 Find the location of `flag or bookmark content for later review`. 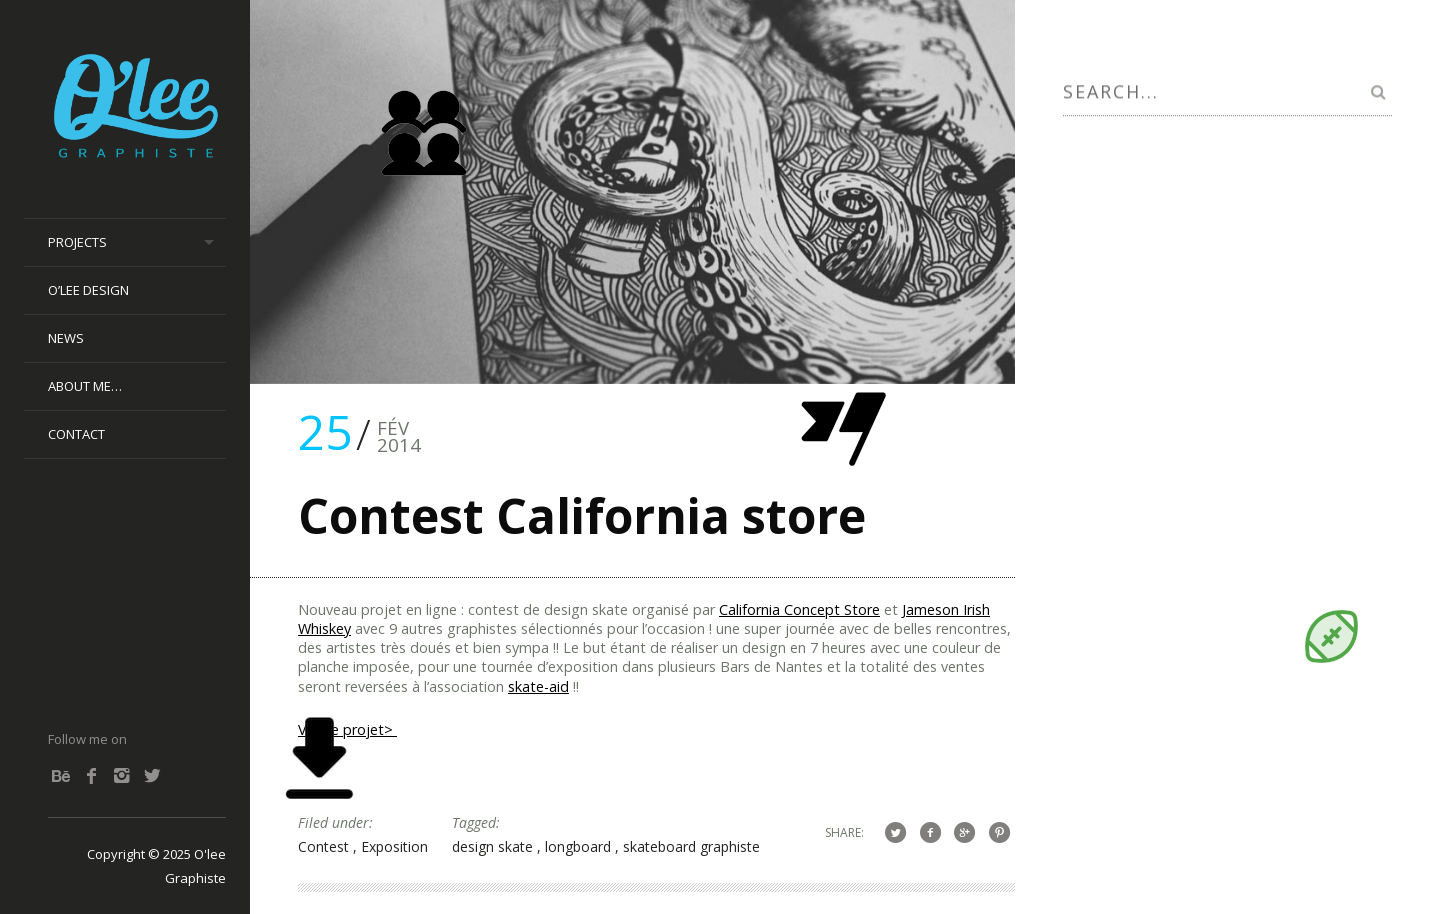

flag or bookmark content for later review is located at coordinates (843, 426).